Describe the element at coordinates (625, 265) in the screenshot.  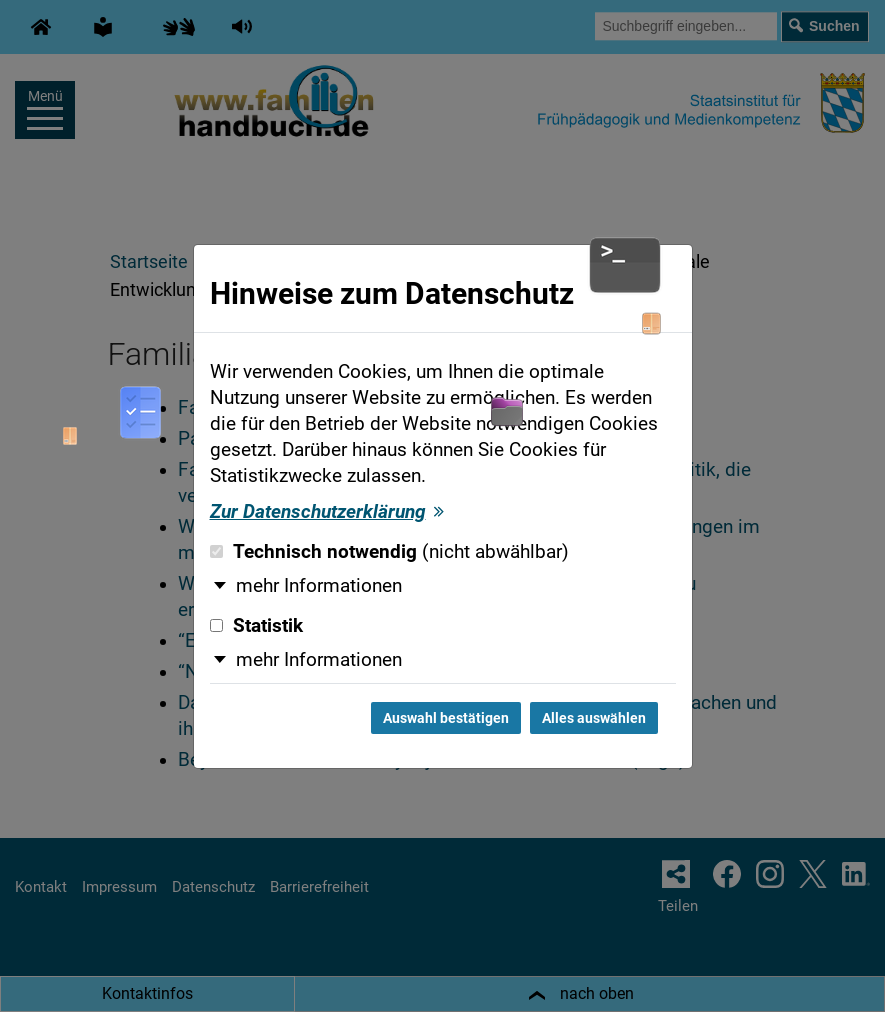
I see `open the terminal or command line interface` at that location.